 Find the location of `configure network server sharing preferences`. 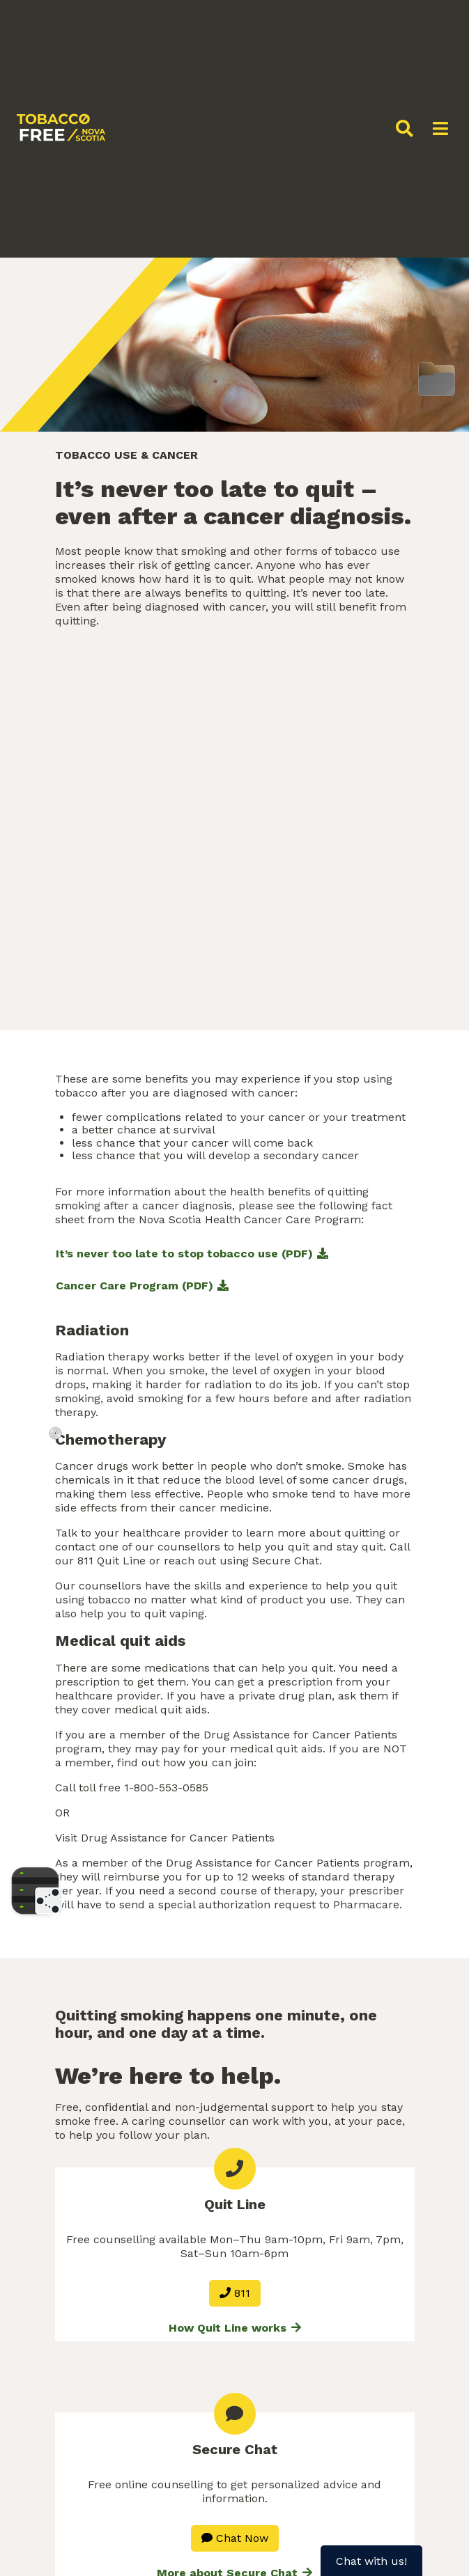

configure network server sharing preferences is located at coordinates (36, 1892).